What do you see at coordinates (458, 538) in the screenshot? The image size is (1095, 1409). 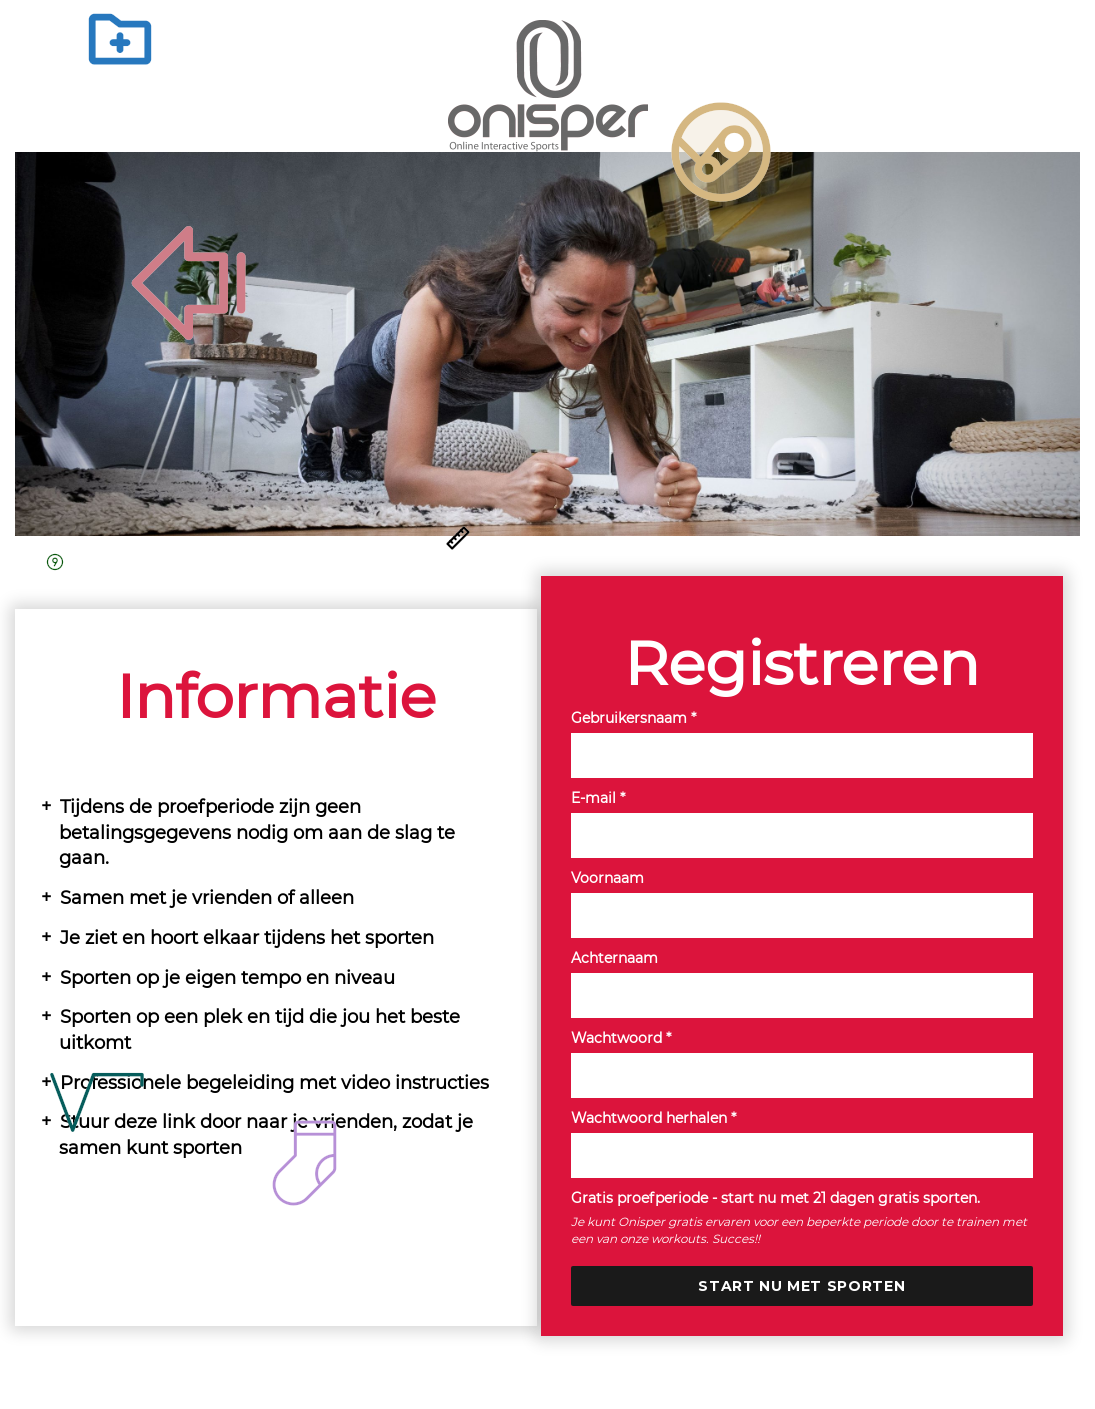 I see `access measurement tools` at bounding box center [458, 538].